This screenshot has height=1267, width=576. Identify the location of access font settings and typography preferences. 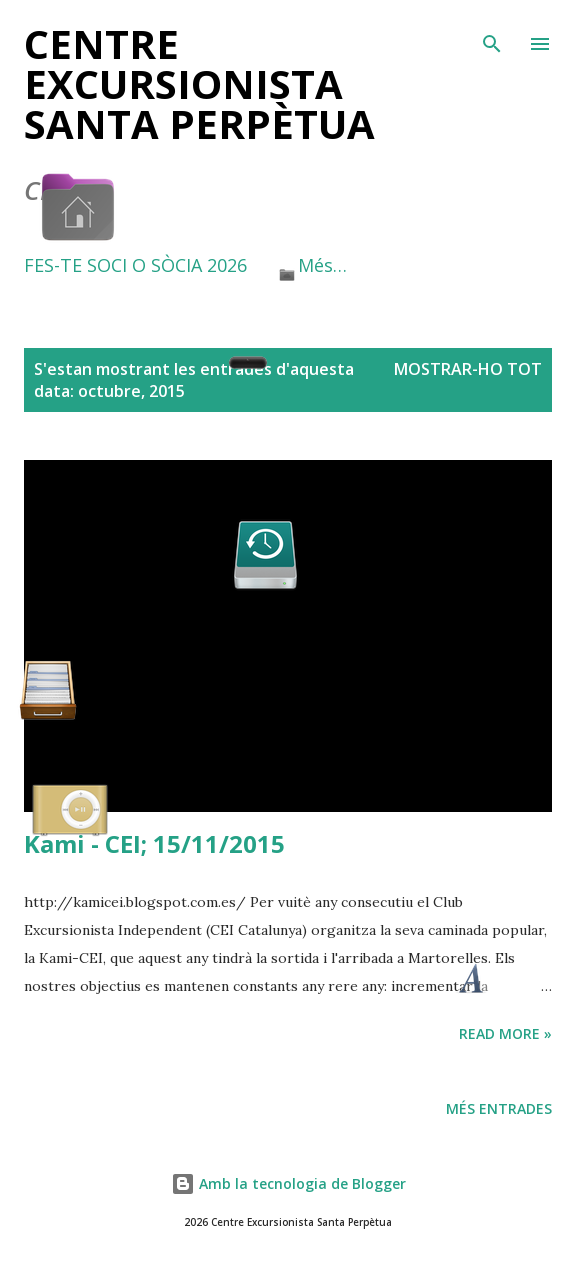
(470, 977).